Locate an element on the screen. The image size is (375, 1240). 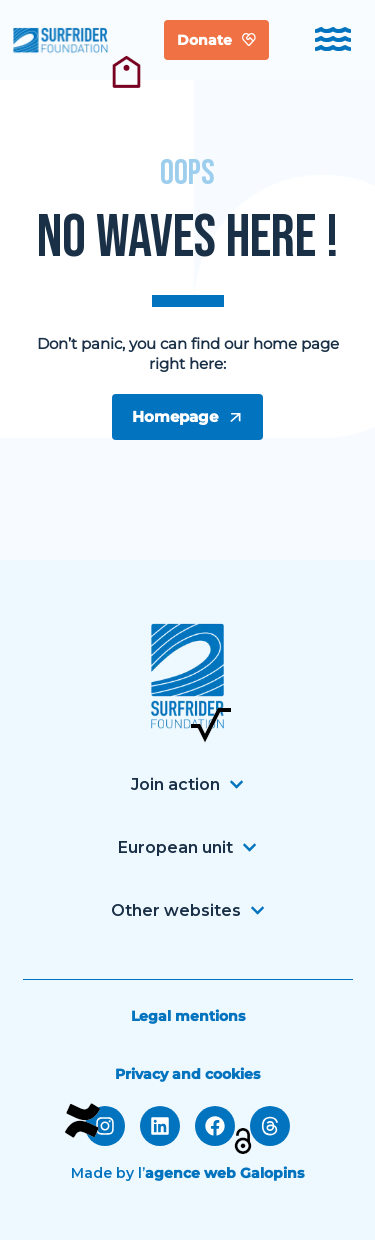
indicates open access content available without subscription is located at coordinates (243, 1141).